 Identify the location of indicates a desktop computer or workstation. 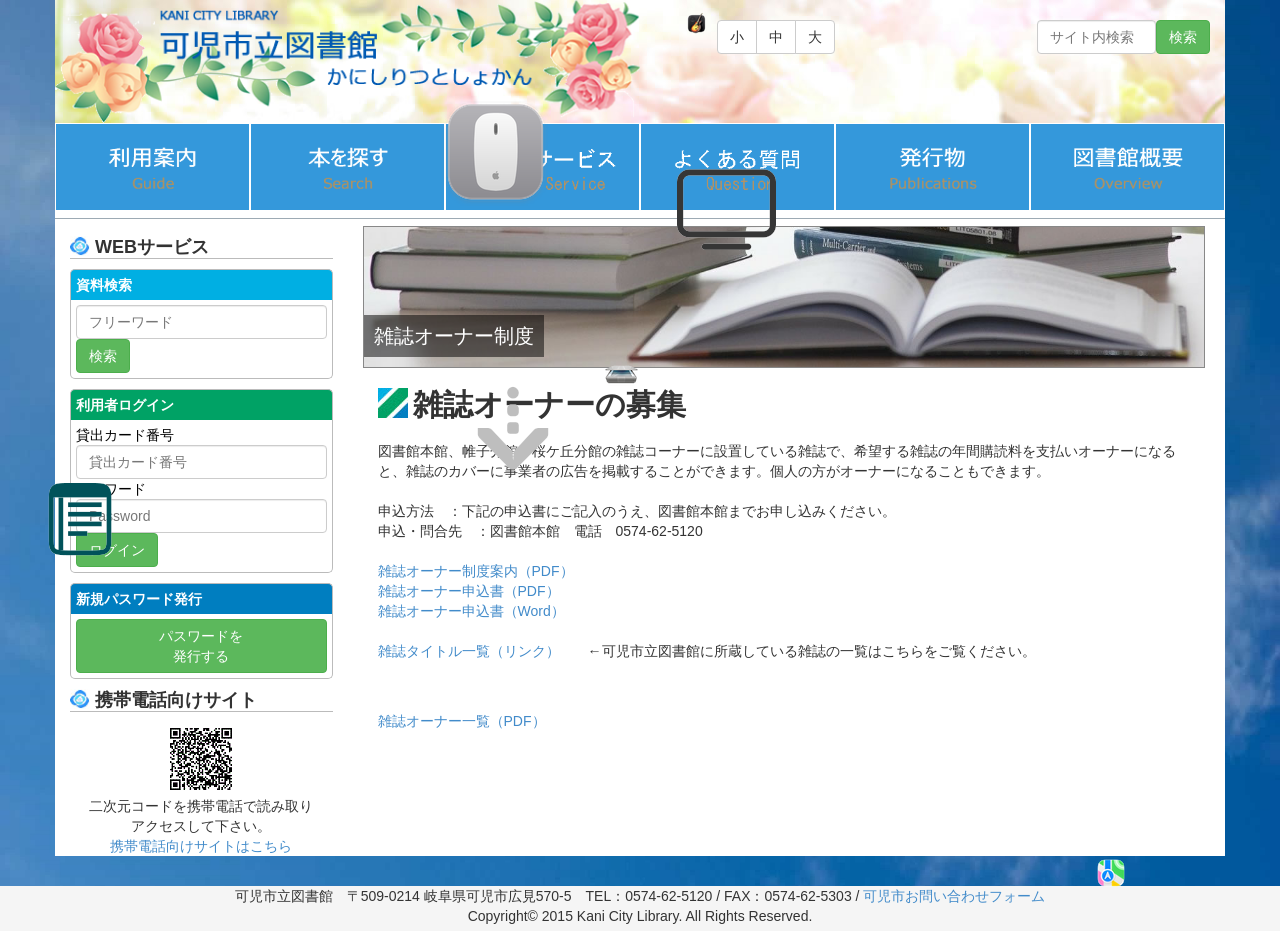
(726, 206).